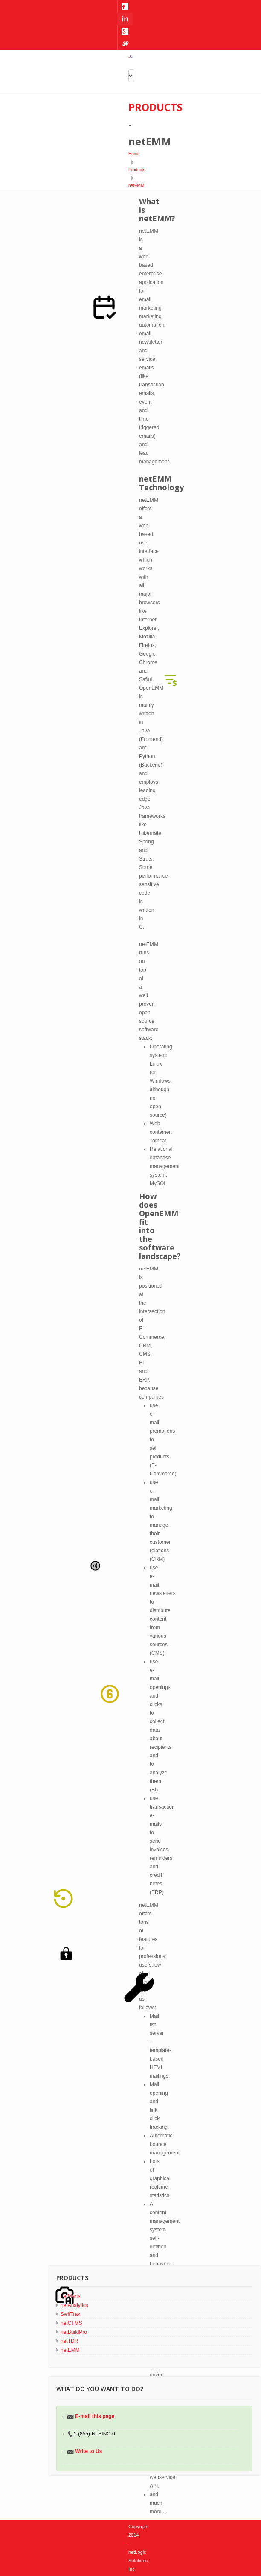  Describe the element at coordinates (64, 2295) in the screenshot. I see `access AI-powered camera features` at that location.